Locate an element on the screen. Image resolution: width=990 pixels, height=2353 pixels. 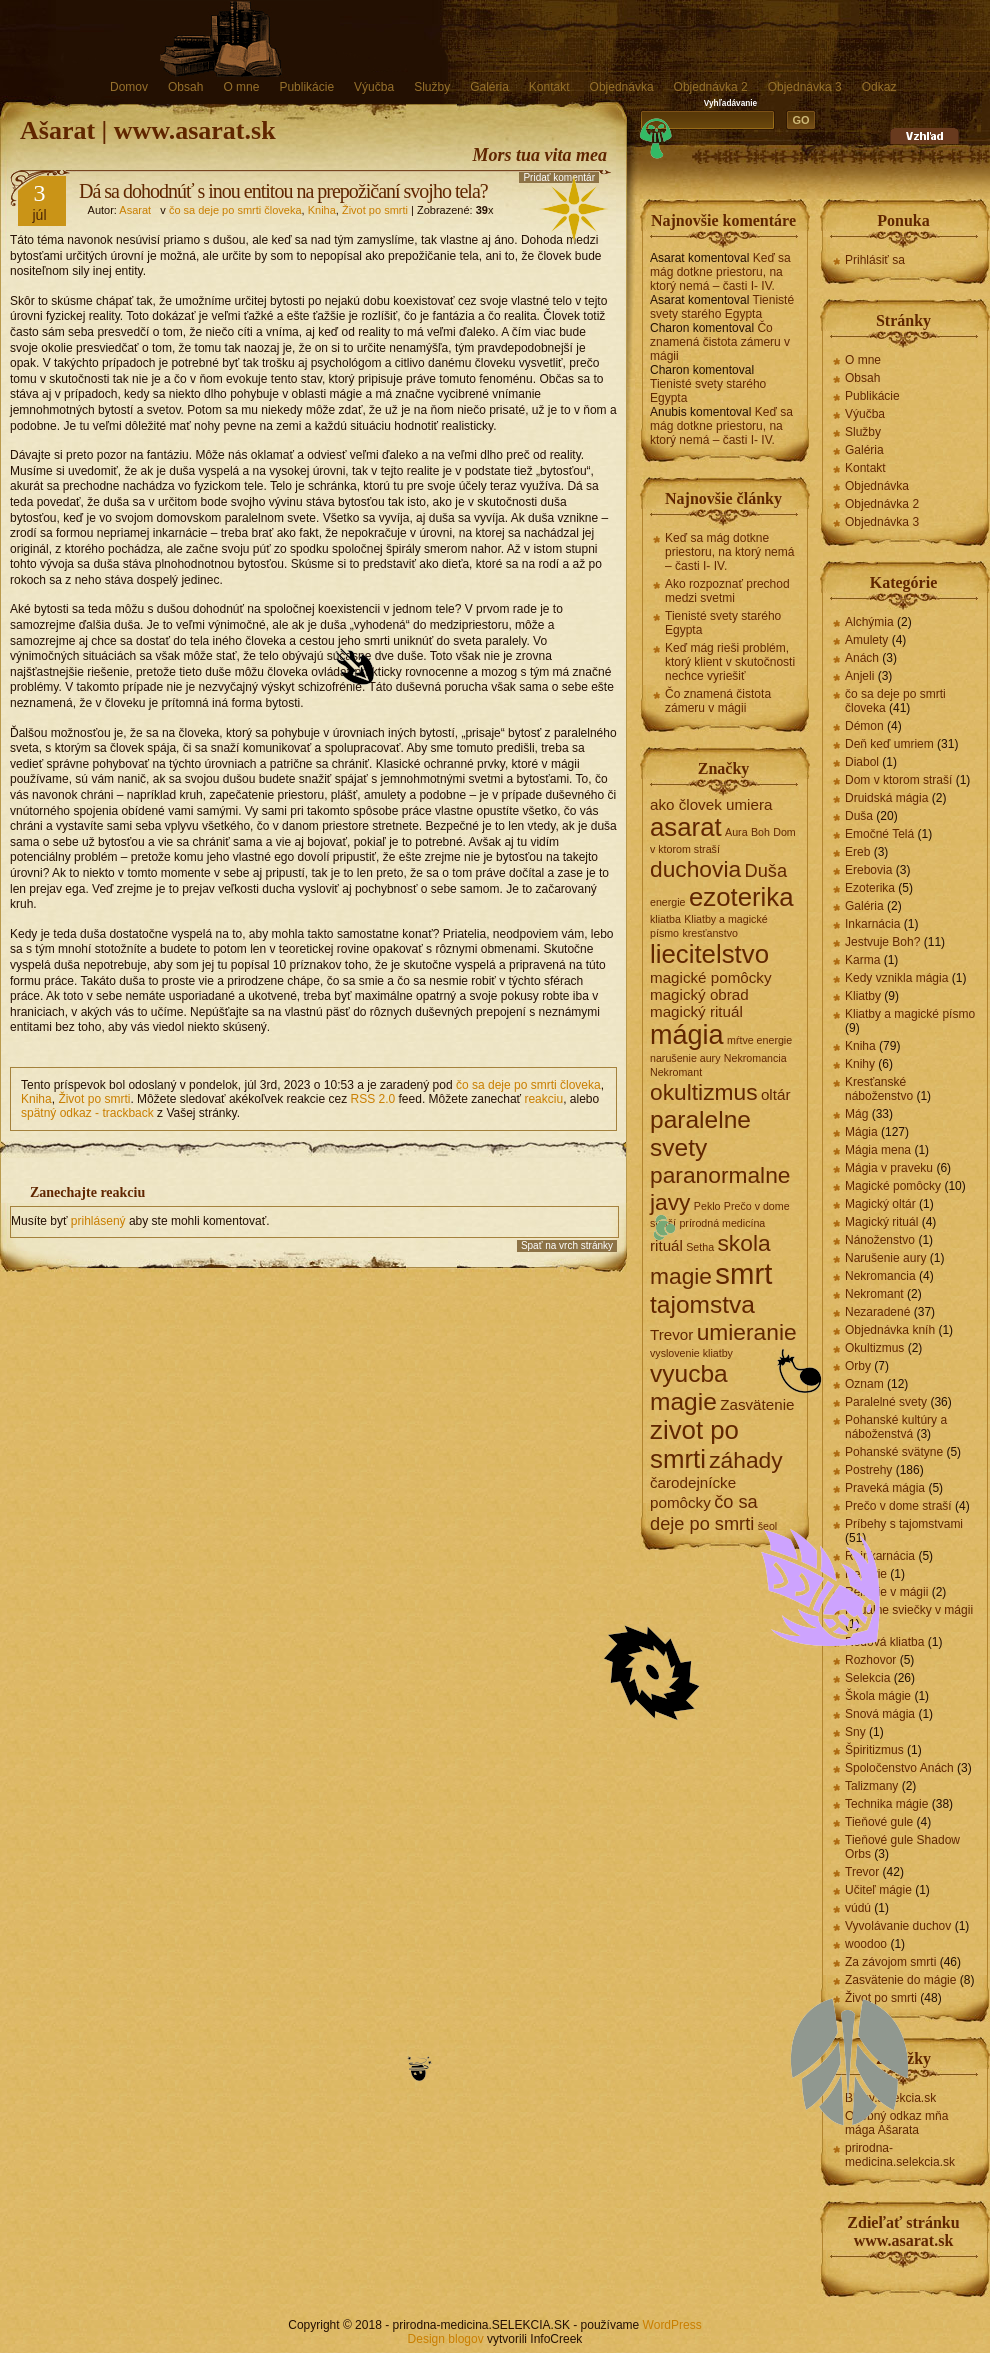
indicates a hazard or danger zone in gameplay is located at coordinates (574, 209).